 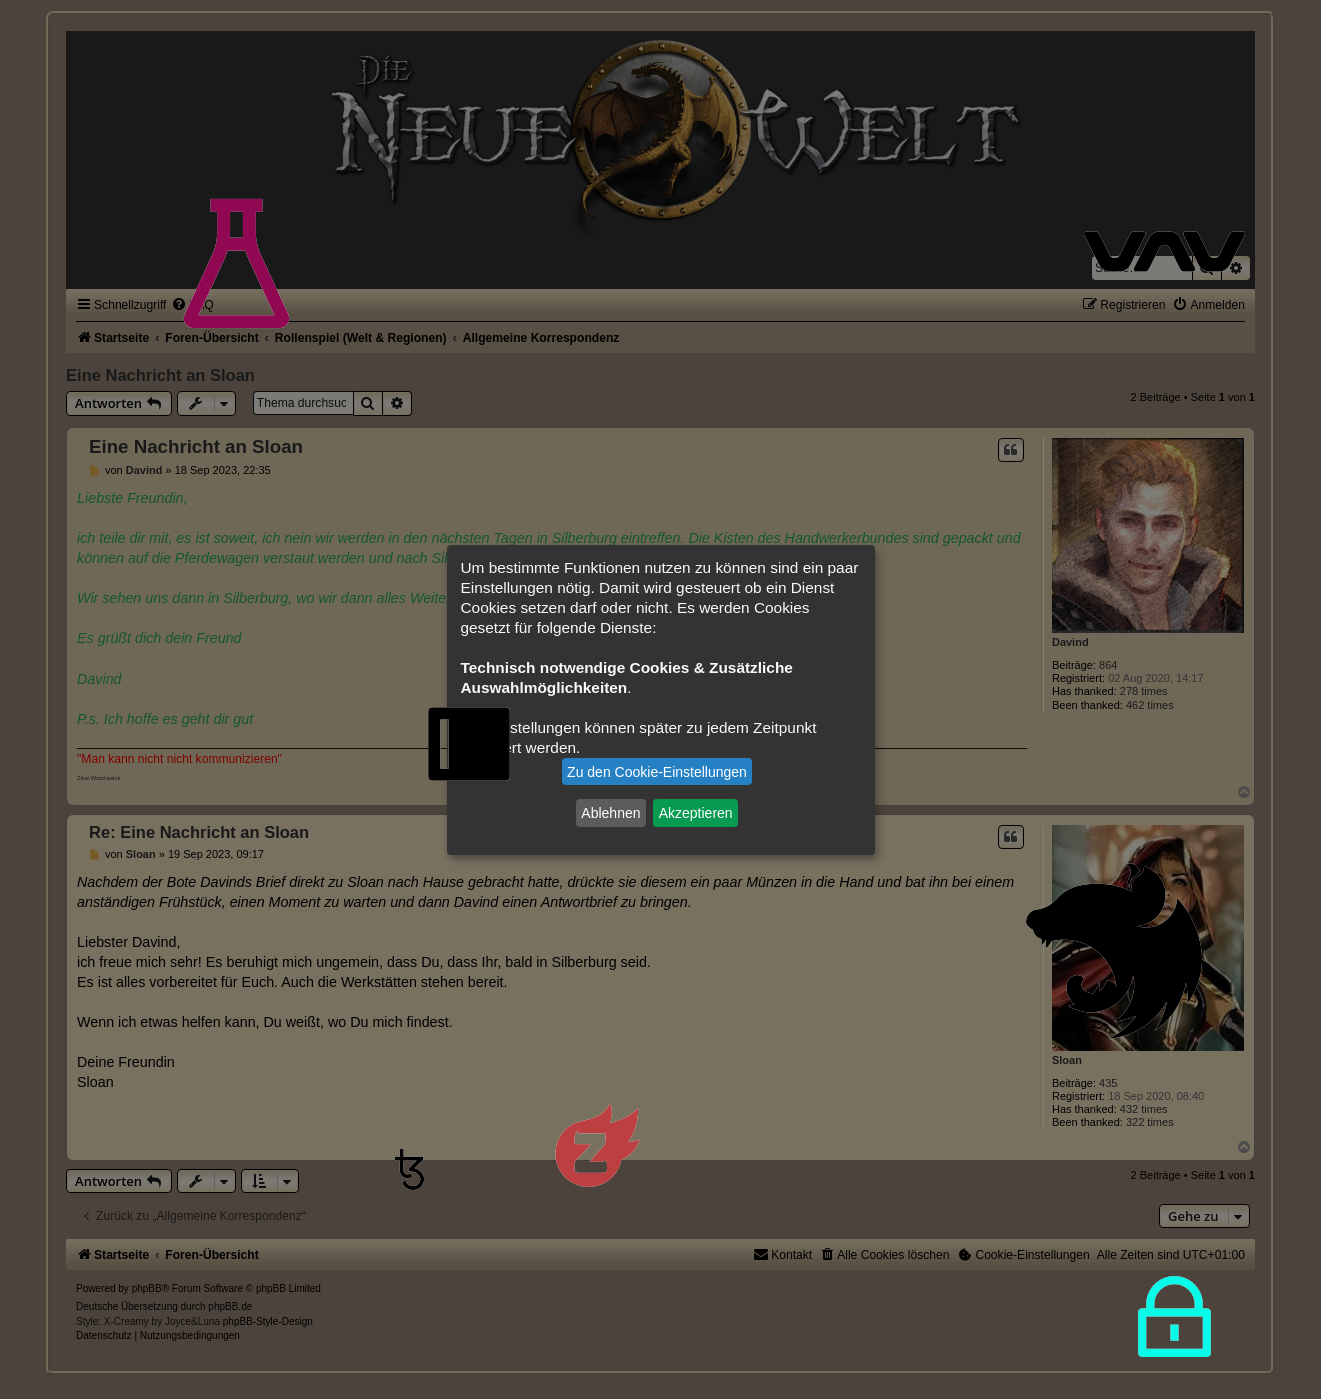 I want to click on access laboratory or science features, so click(x=236, y=263).